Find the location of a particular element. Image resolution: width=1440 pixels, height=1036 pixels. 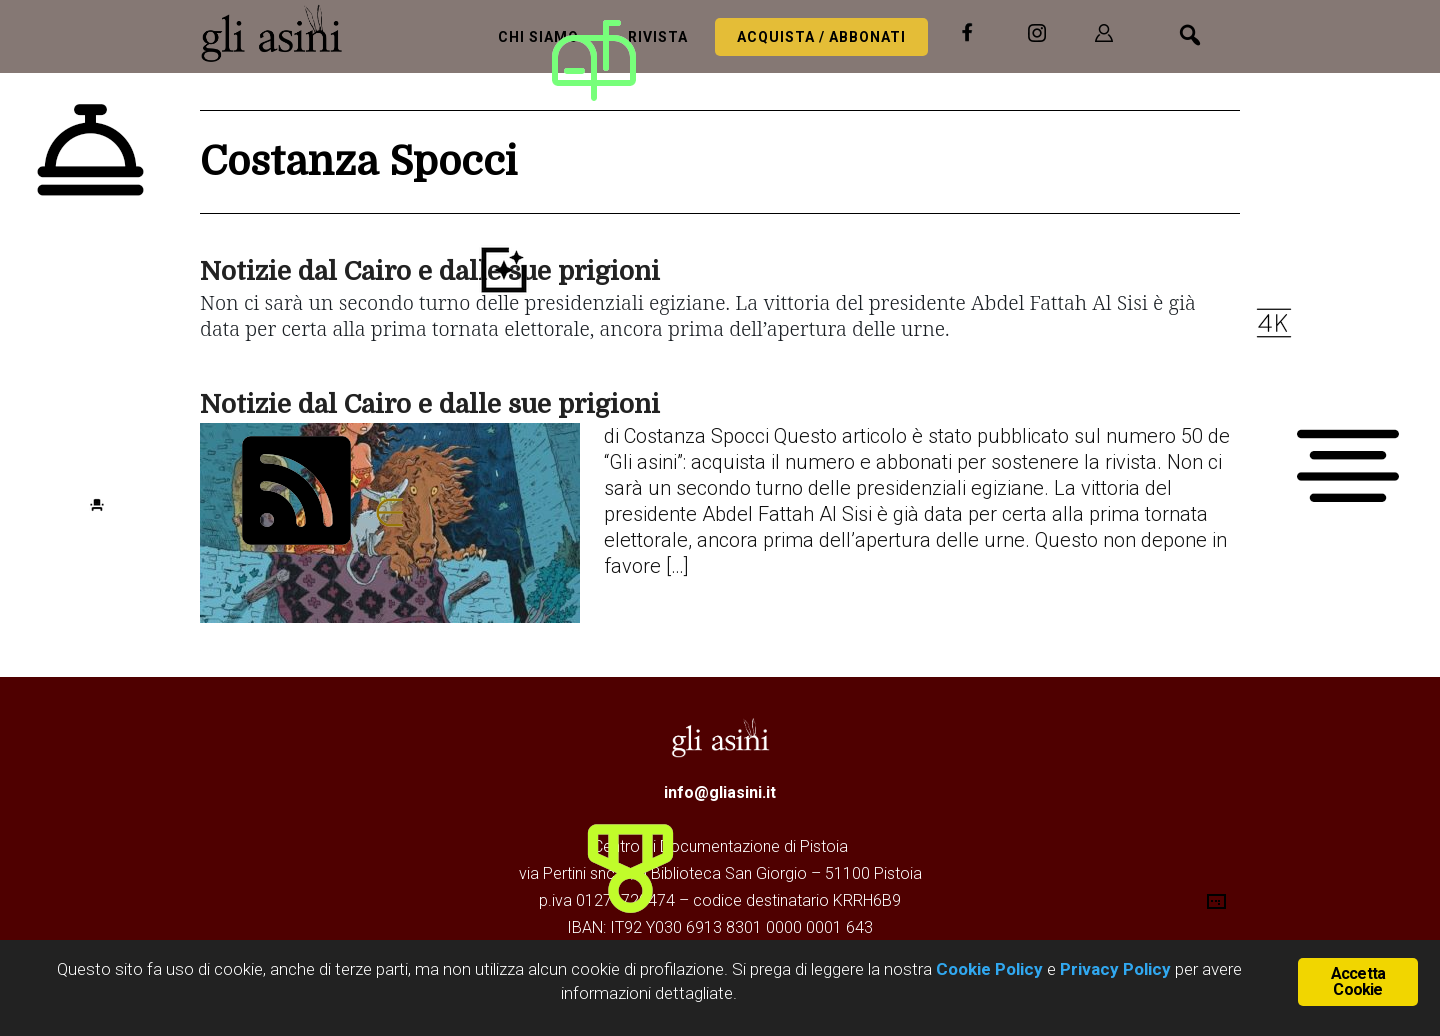

indicates set membership in mathematical notation is located at coordinates (390, 512).